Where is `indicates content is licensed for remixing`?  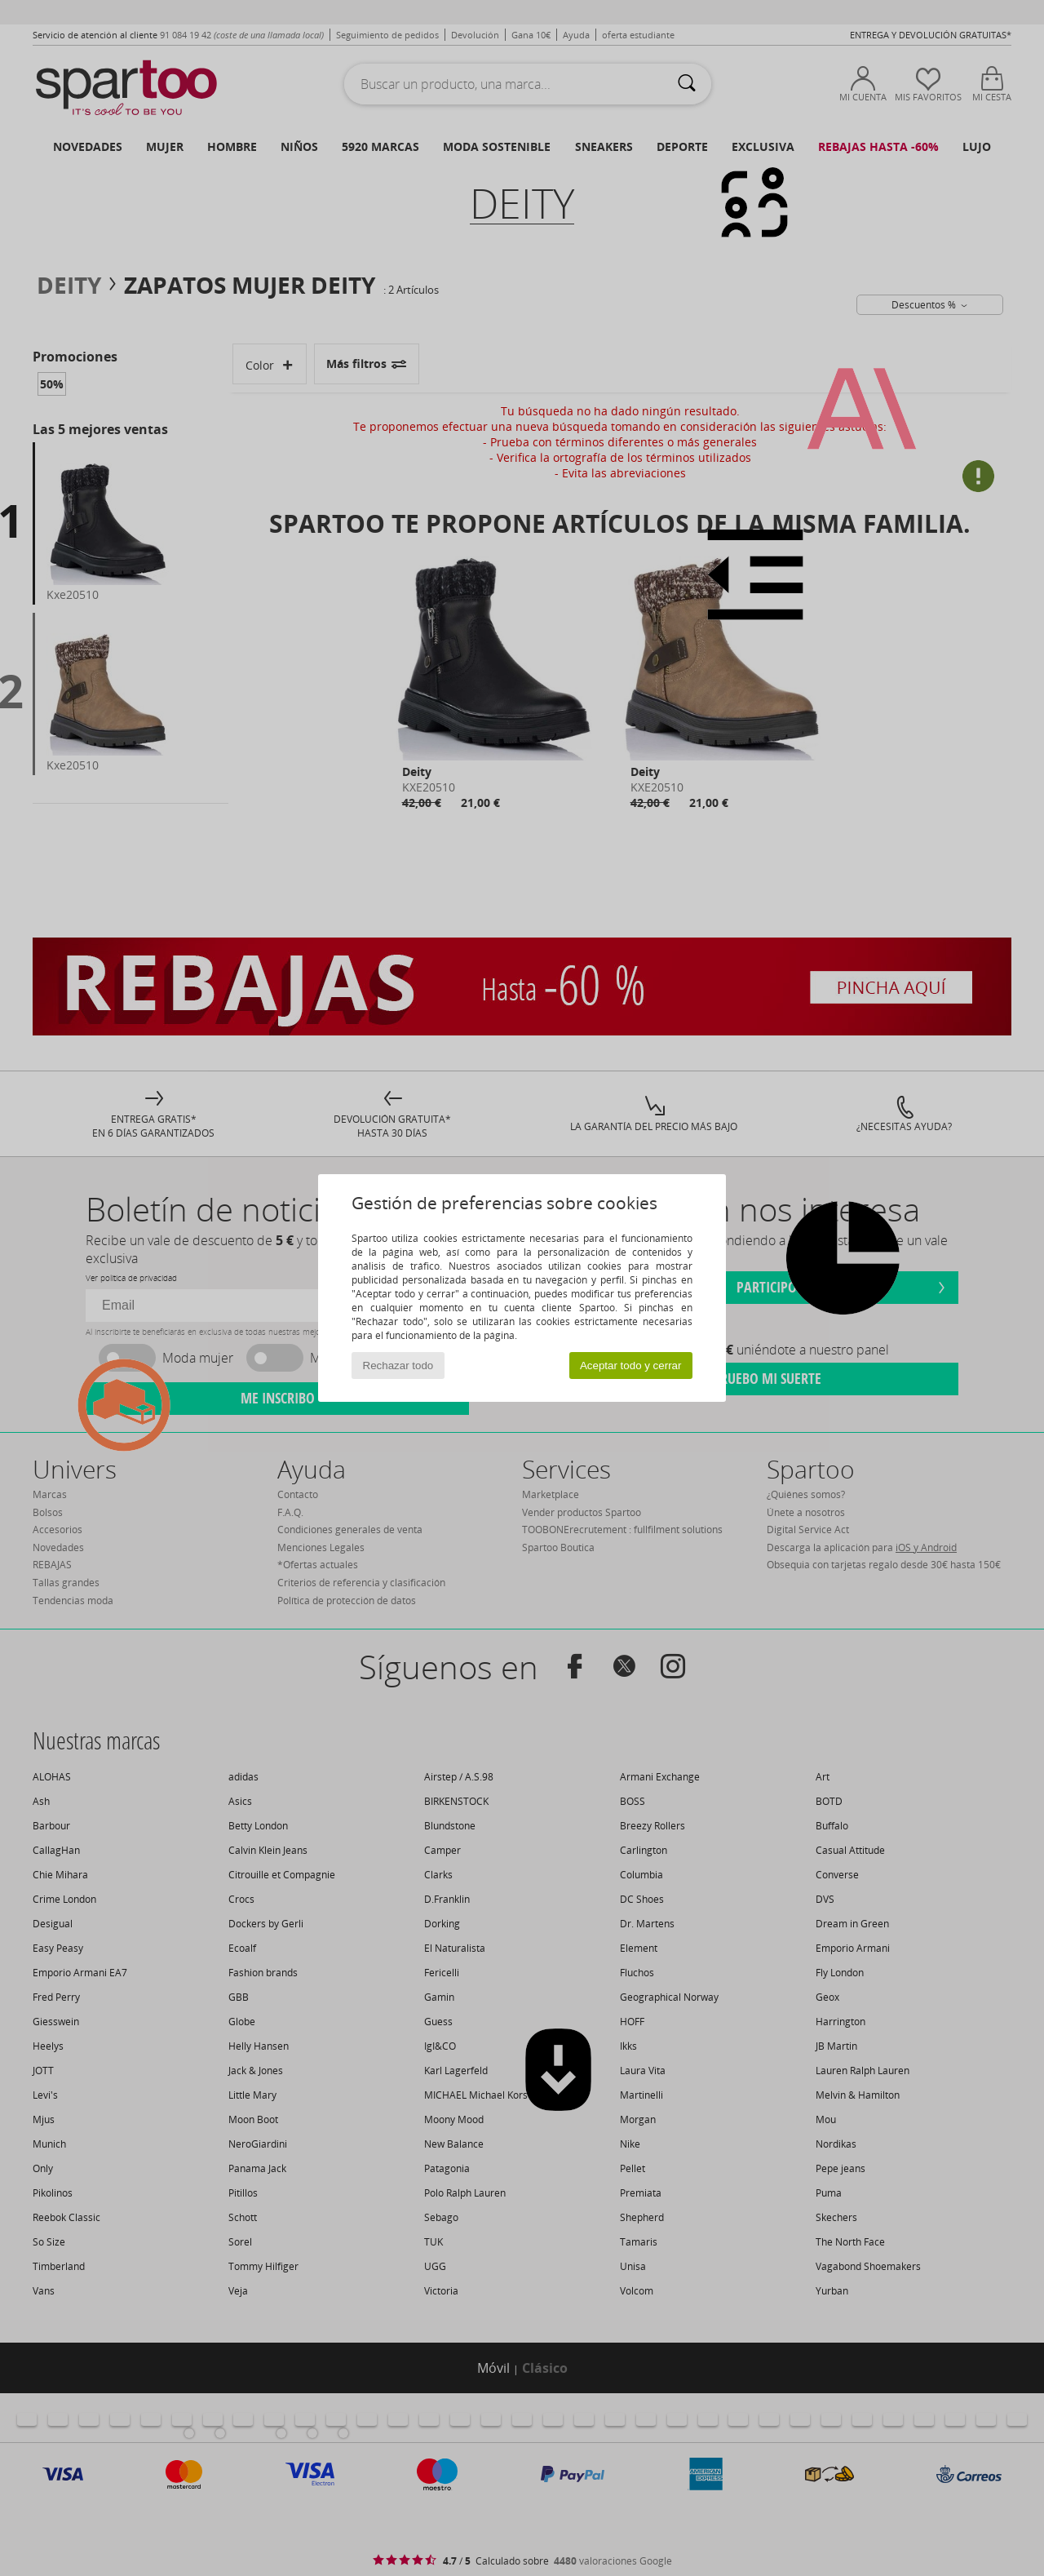 indicates content is licensed for remixing is located at coordinates (124, 1405).